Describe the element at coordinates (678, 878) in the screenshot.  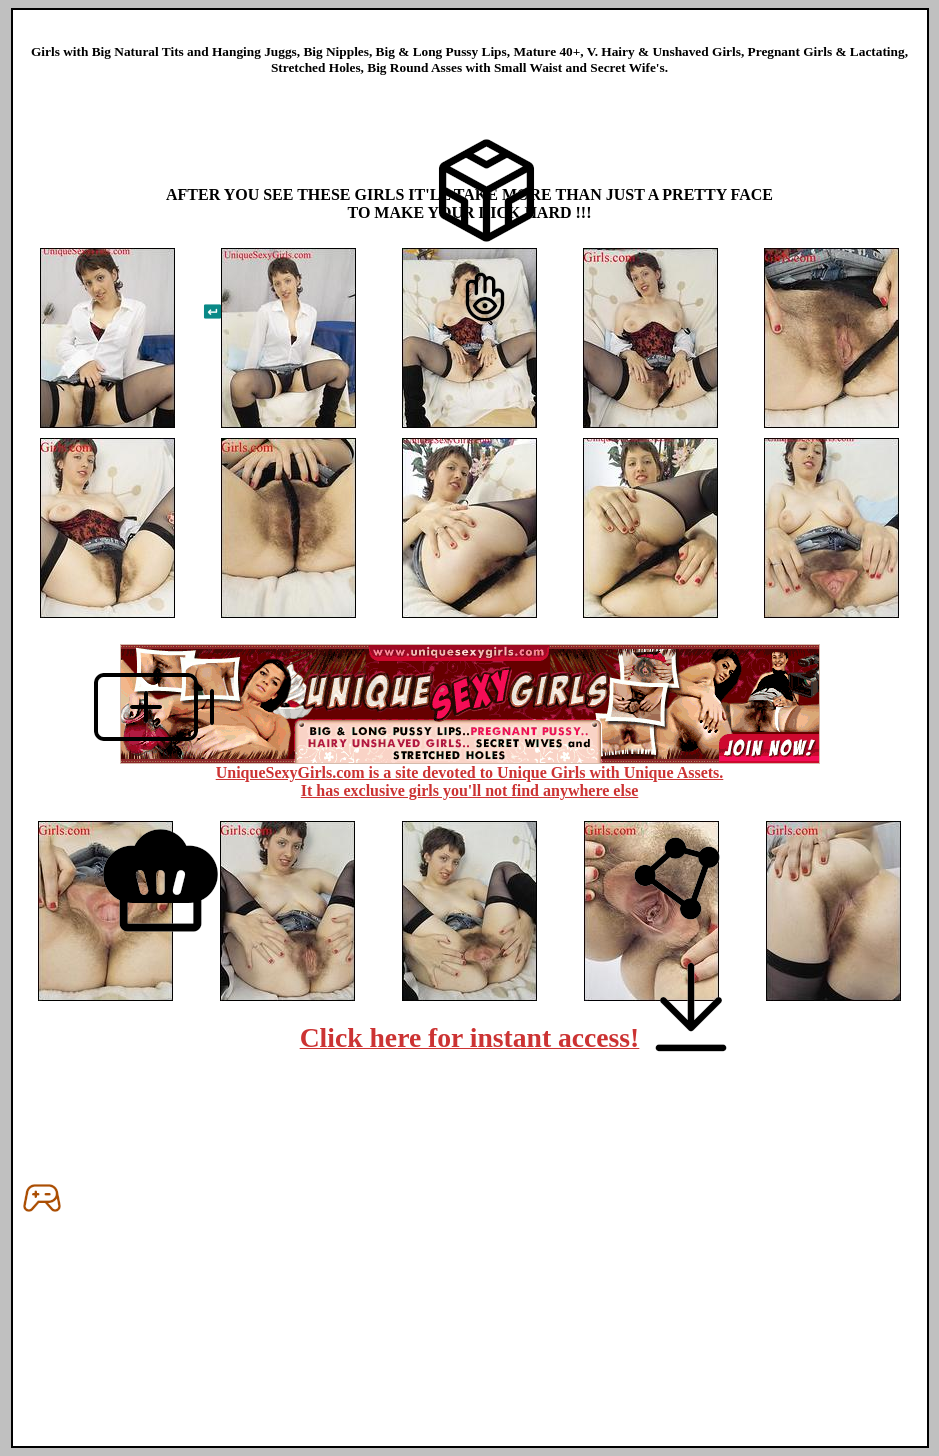
I see `create a polygon or shape` at that location.